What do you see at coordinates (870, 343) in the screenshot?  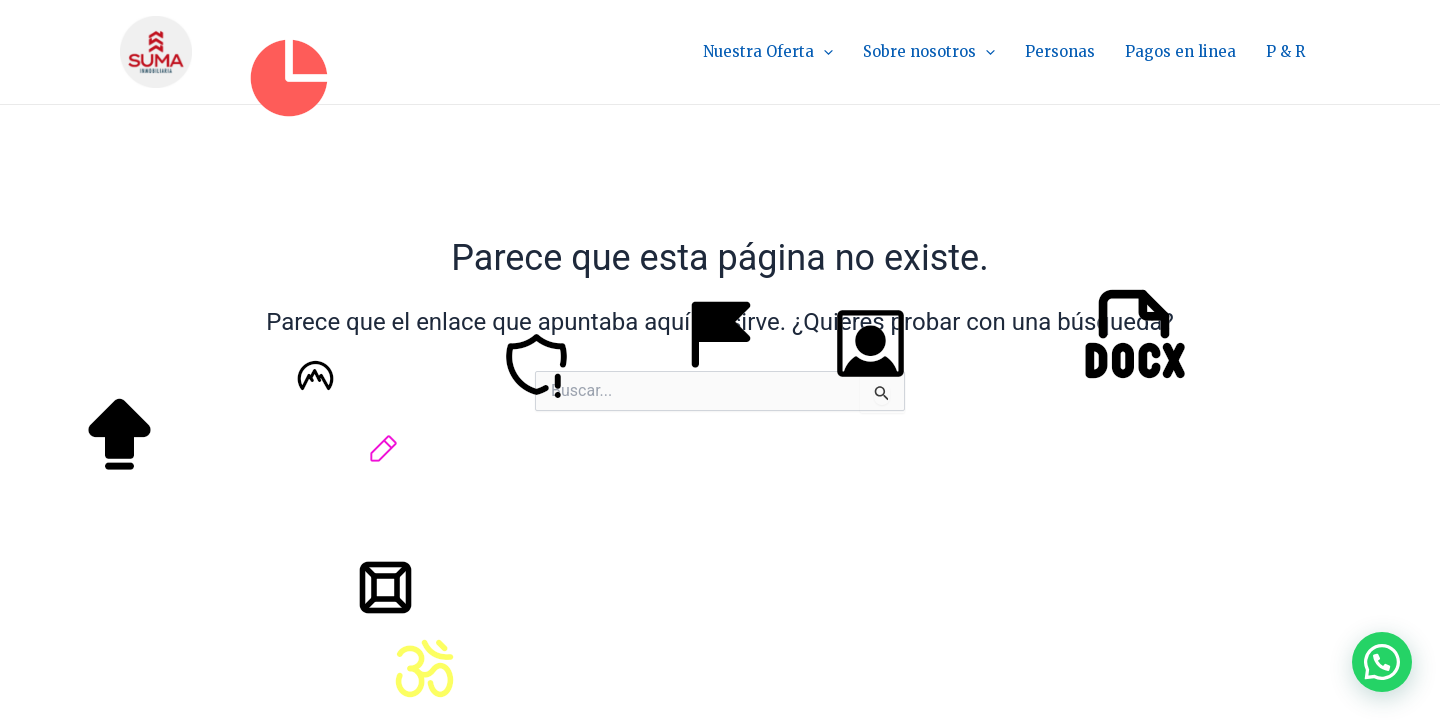 I see `view user profile` at bounding box center [870, 343].